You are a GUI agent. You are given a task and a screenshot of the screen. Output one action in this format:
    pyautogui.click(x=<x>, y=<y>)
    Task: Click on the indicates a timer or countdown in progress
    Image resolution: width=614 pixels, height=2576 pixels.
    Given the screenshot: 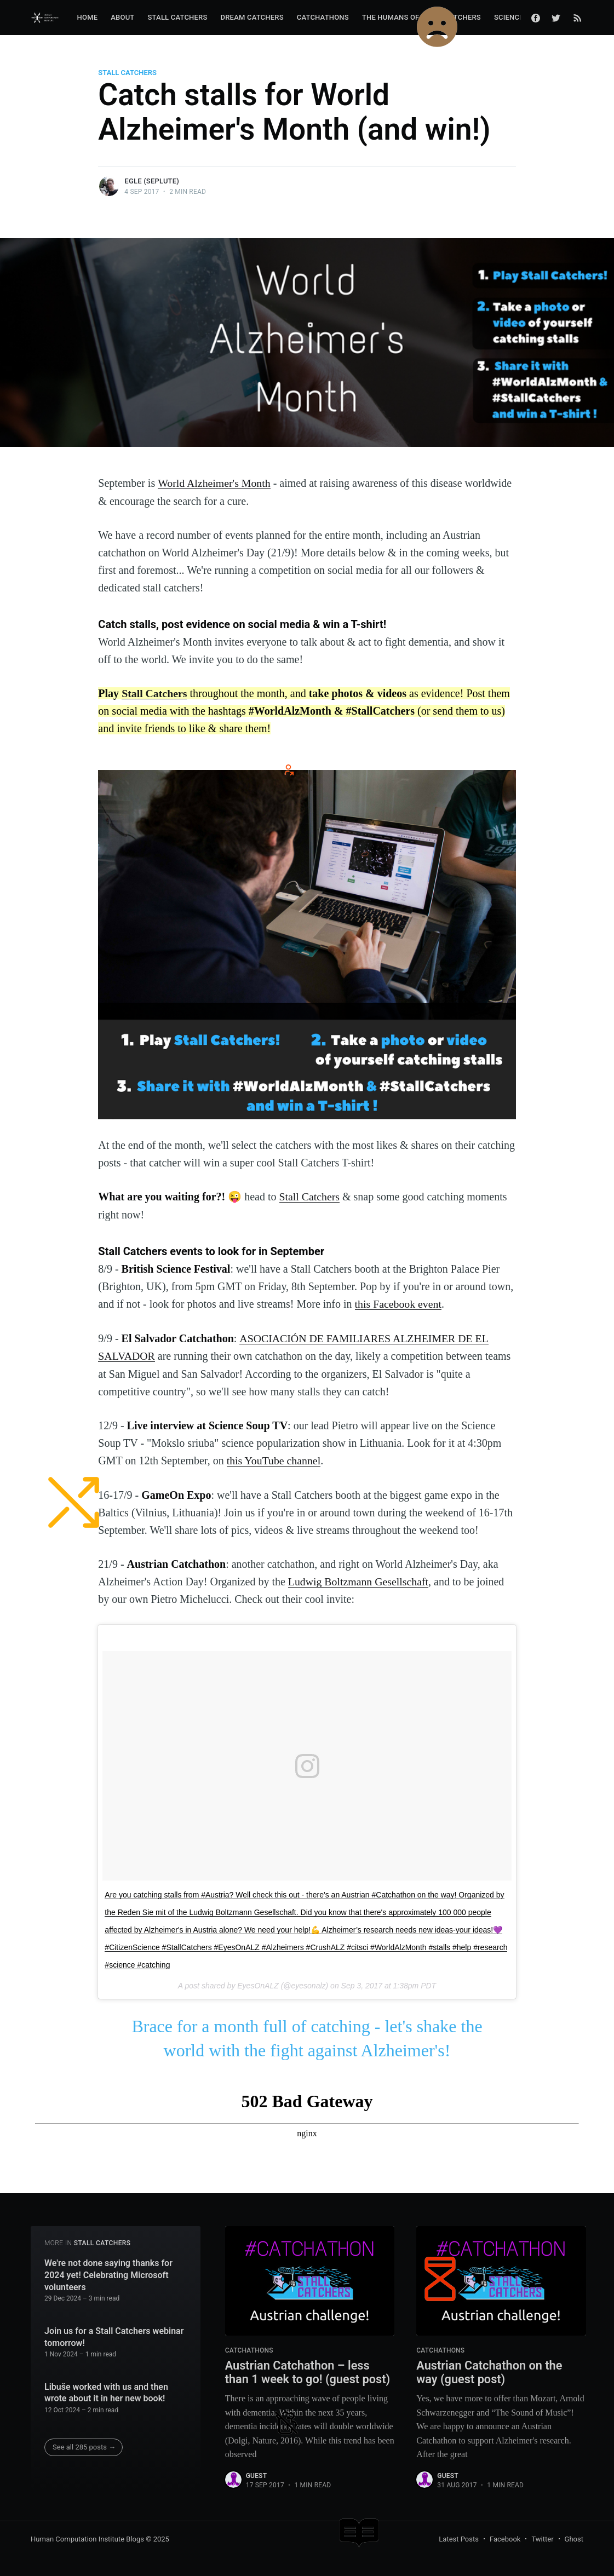 What is the action you would take?
    pyautogui.click(x=440, y=2279)
    